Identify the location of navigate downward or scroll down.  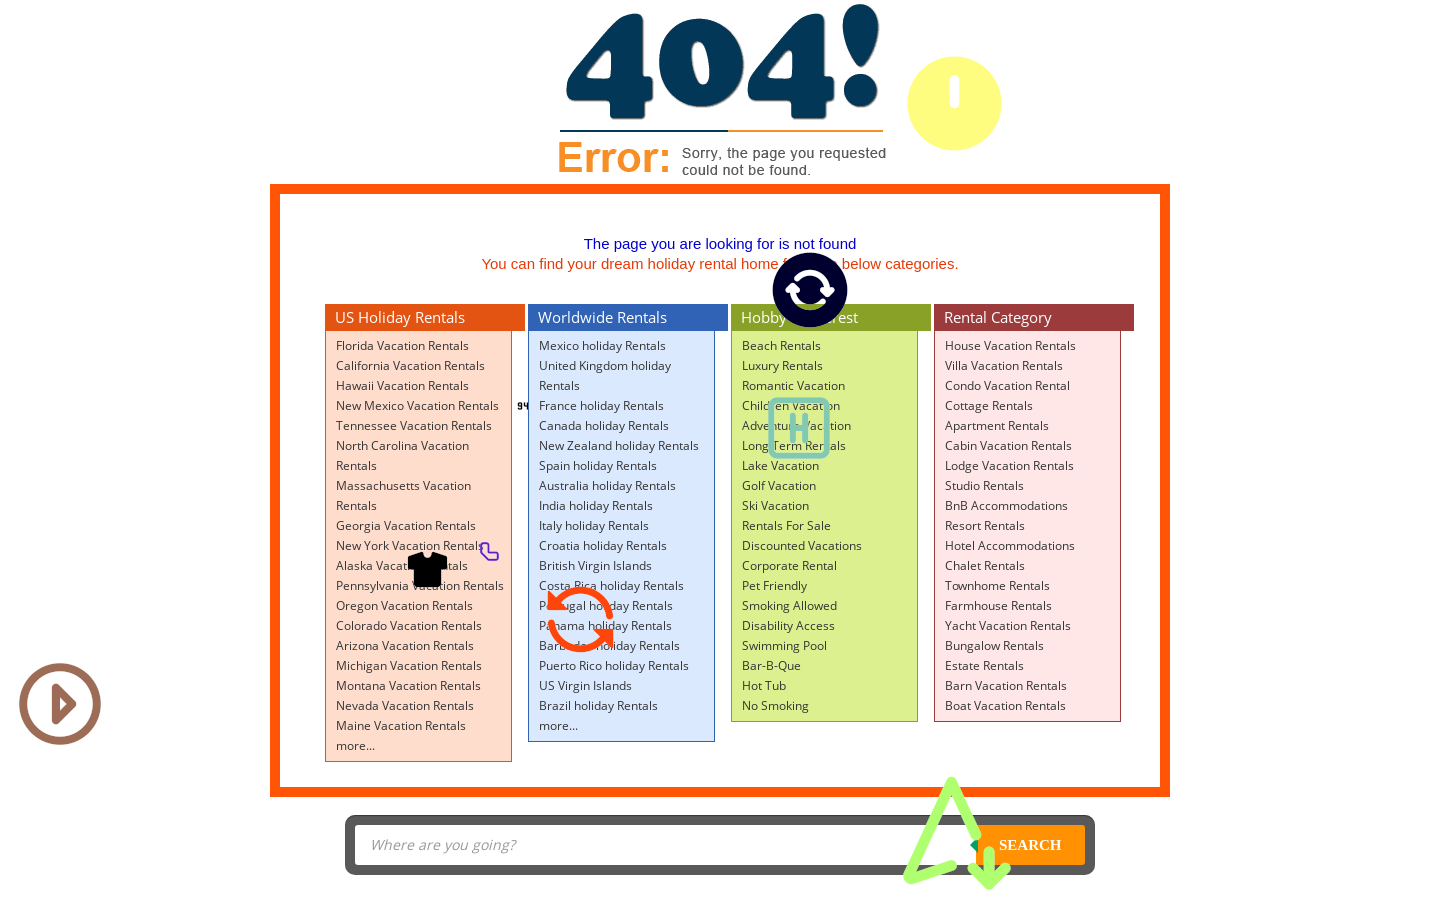
(951, 830).